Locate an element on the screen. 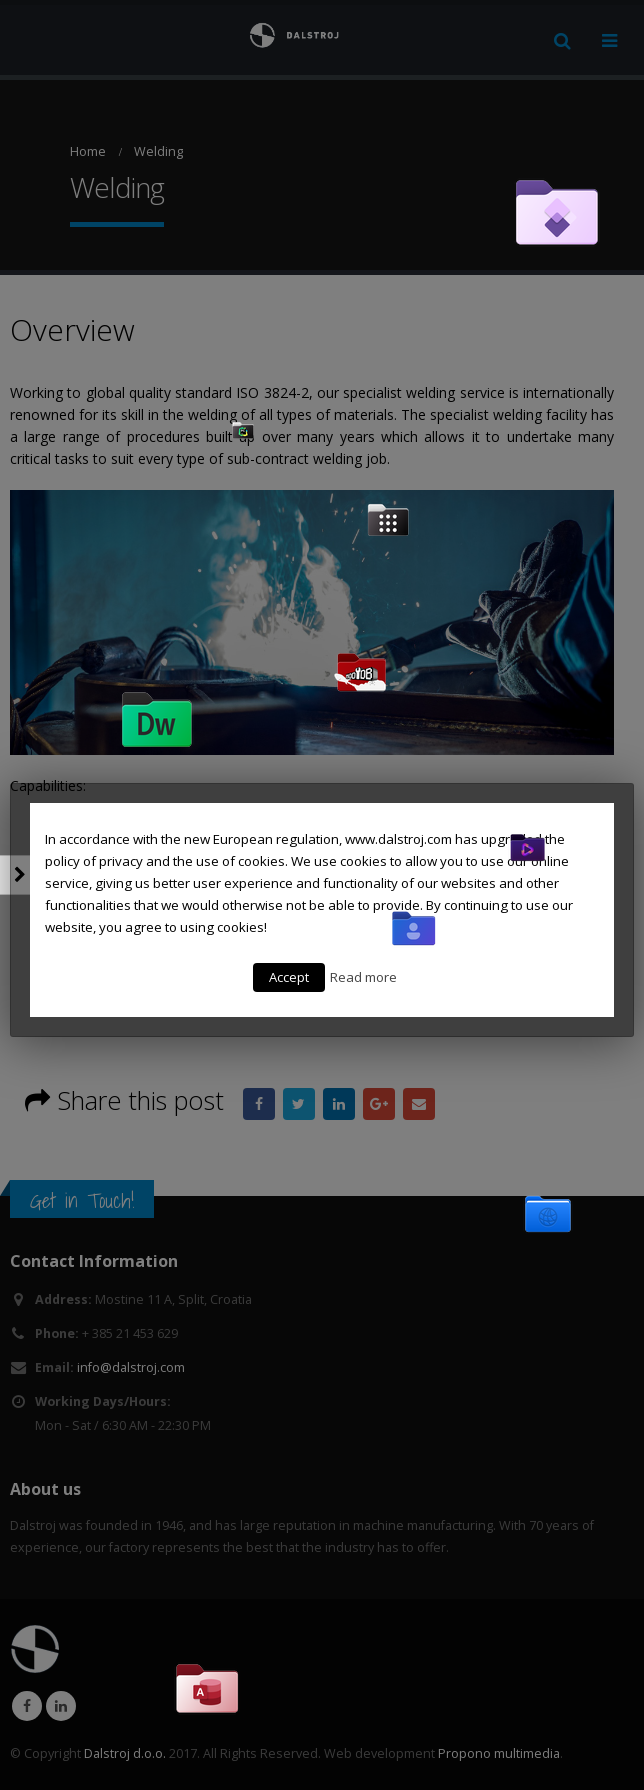 Image resolution: width=644 pixels, height=1790 pixels. open user profile folder is located at coordinates (413, 929).